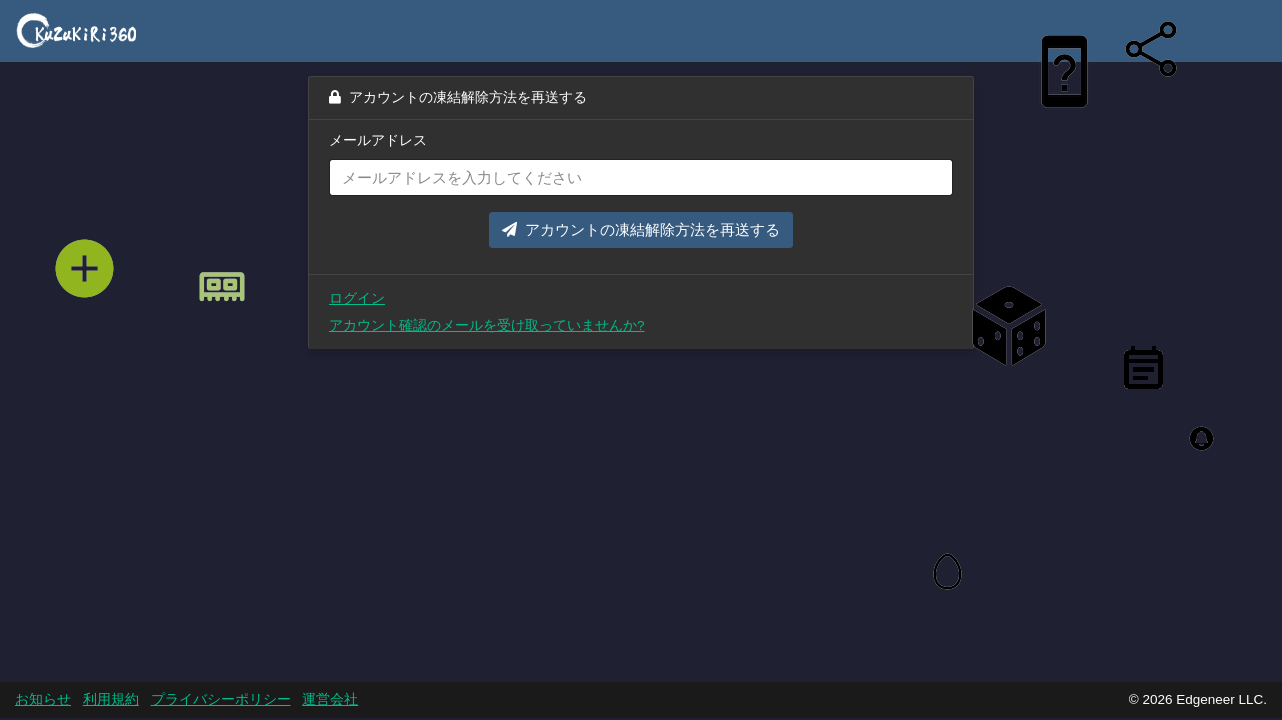  What do you see at coordinates (947, 571) in the screenshot?
I see `indicates breakfast or food-related content` at bounding box center [947, 571].